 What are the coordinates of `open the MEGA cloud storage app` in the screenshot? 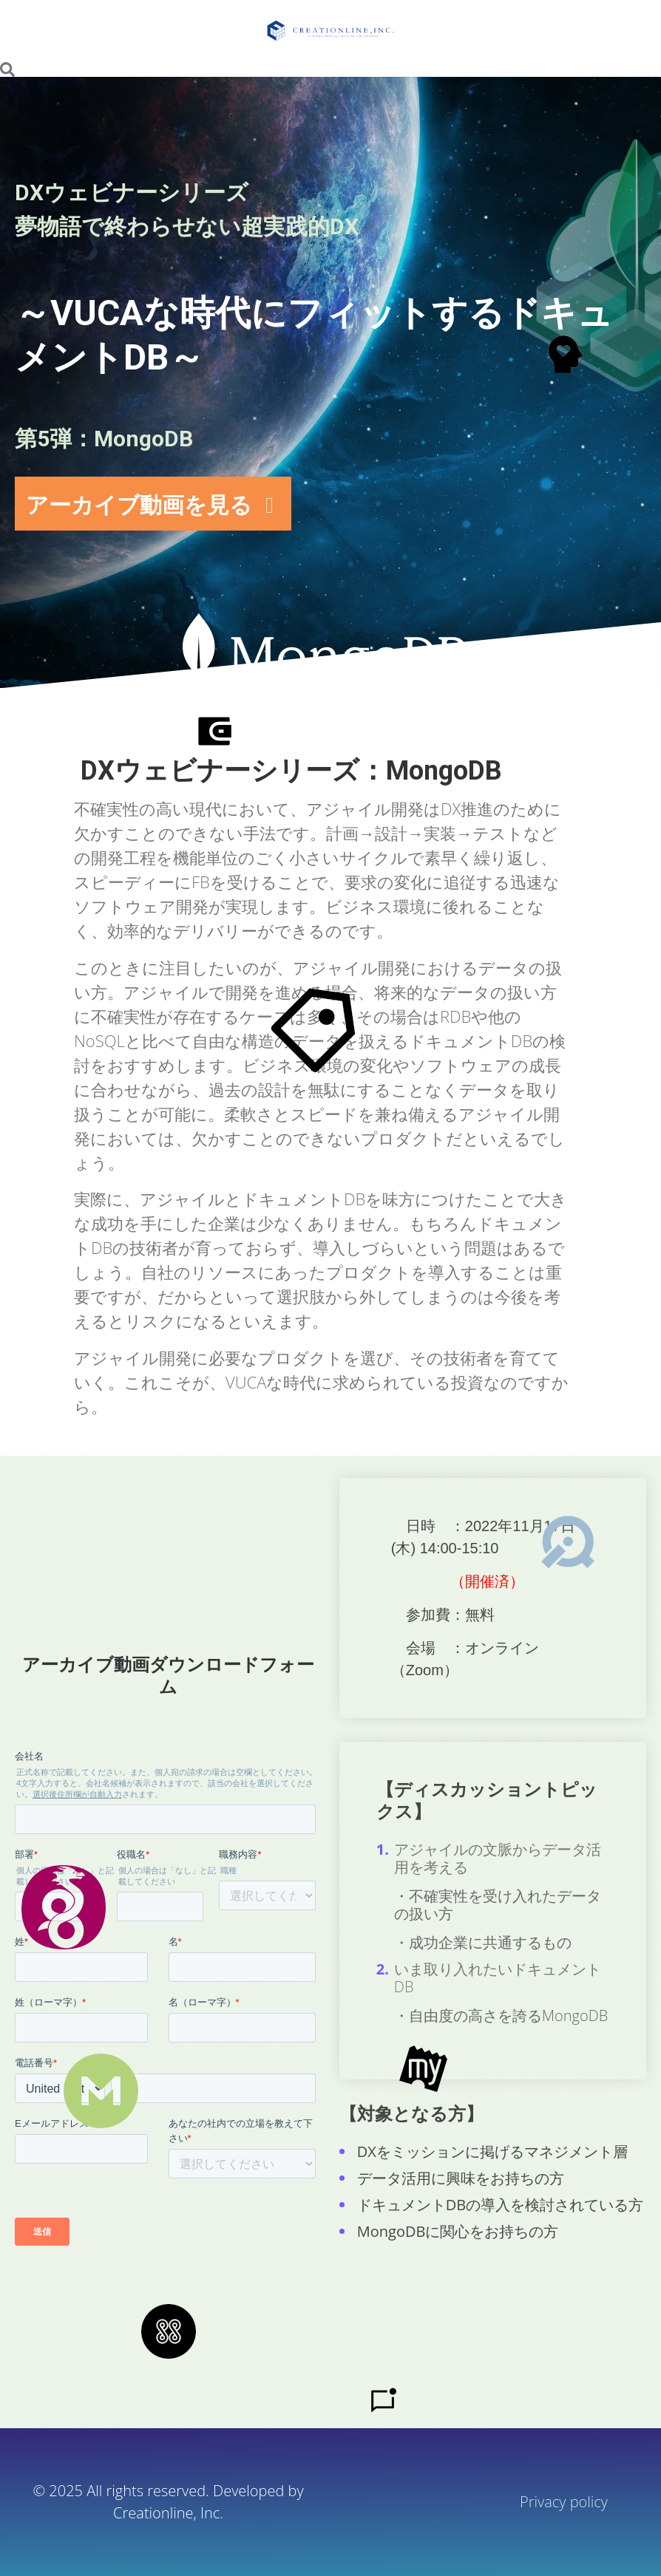 It's located at (101, 2091).